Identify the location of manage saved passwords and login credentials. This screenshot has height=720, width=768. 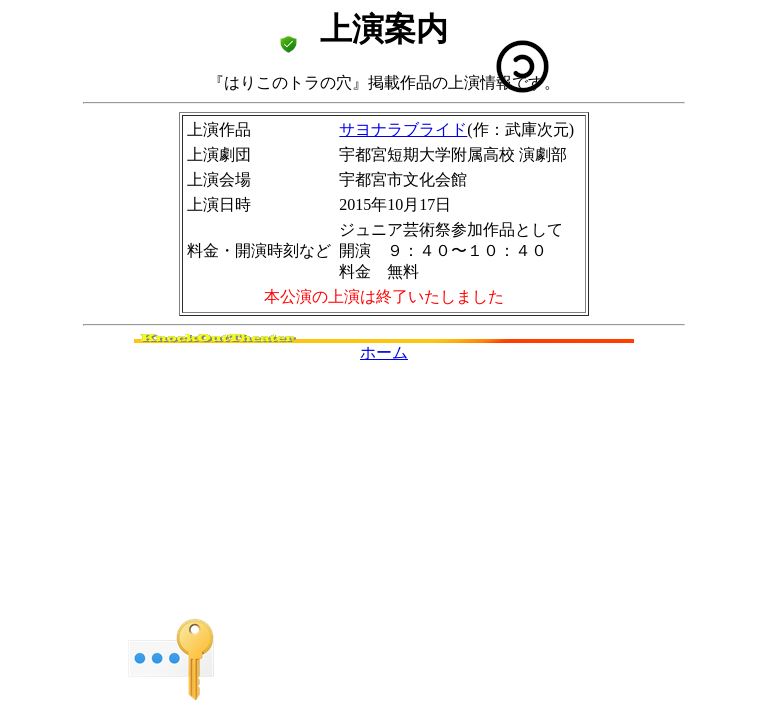
(171, 659).